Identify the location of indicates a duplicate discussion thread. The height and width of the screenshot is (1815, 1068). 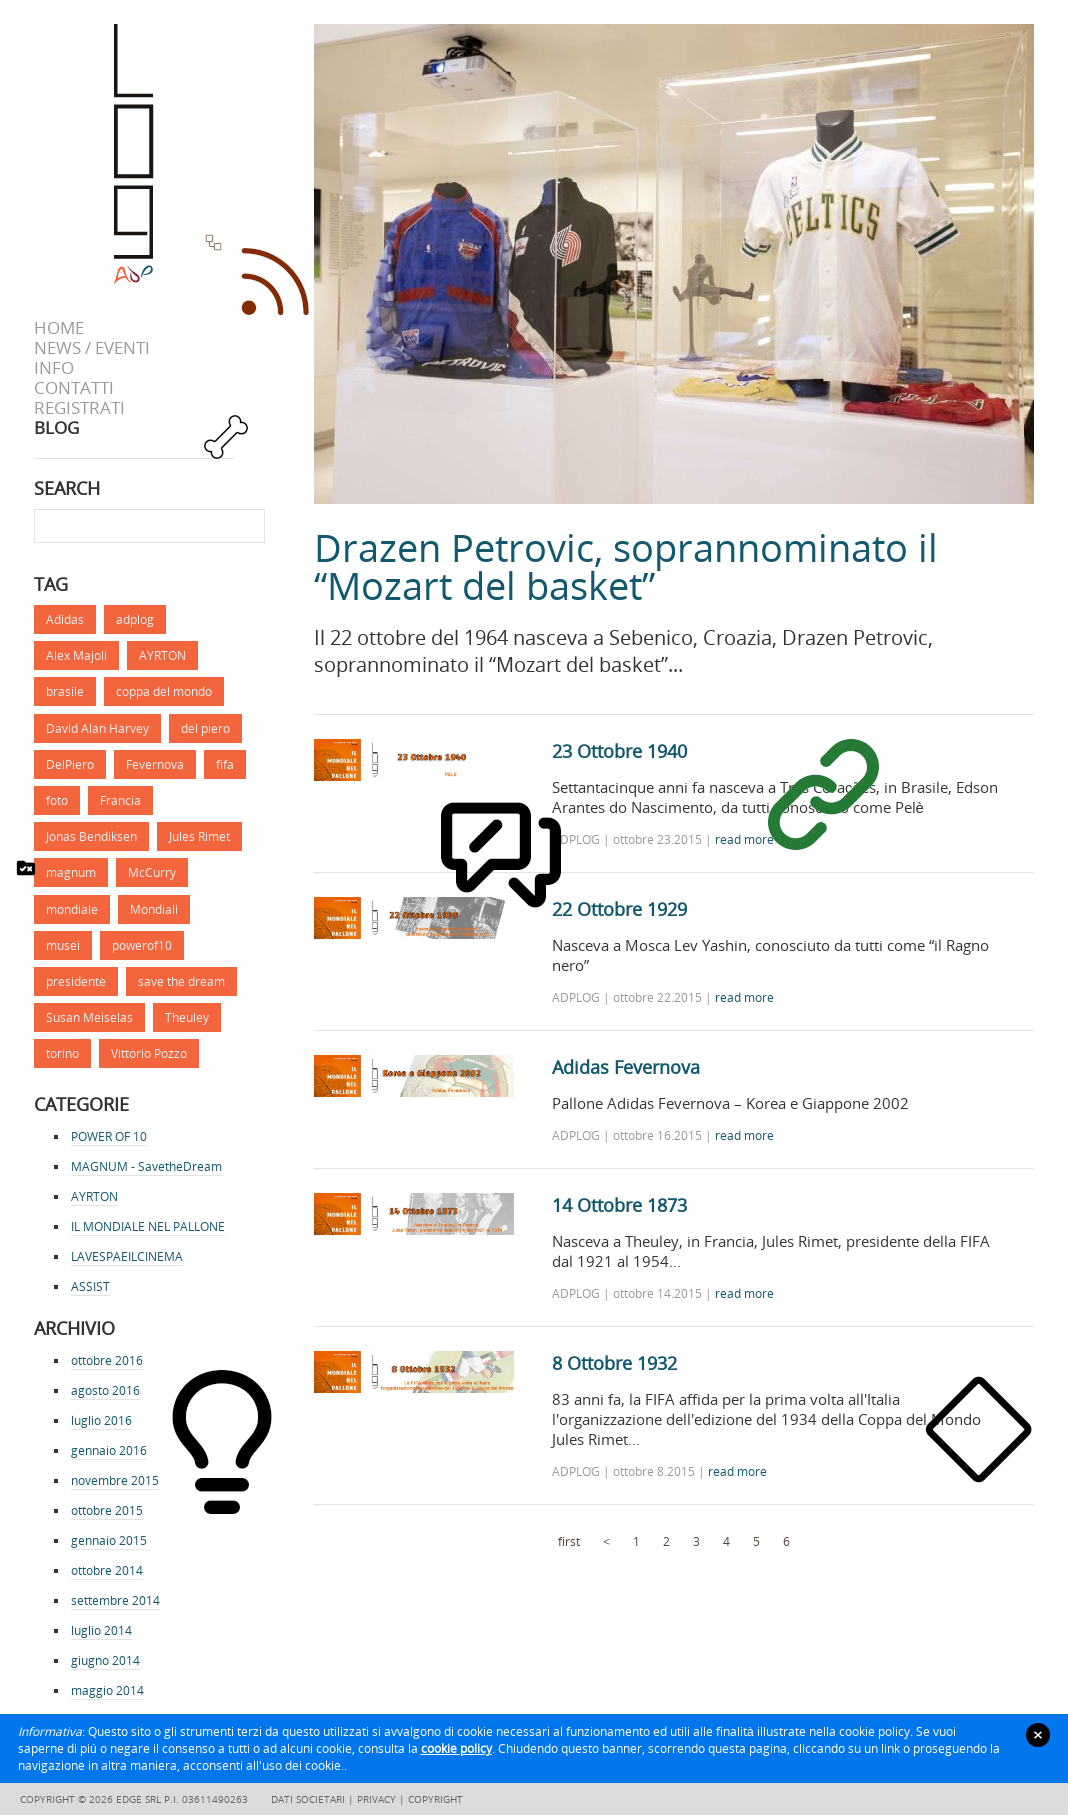
(501, 855).